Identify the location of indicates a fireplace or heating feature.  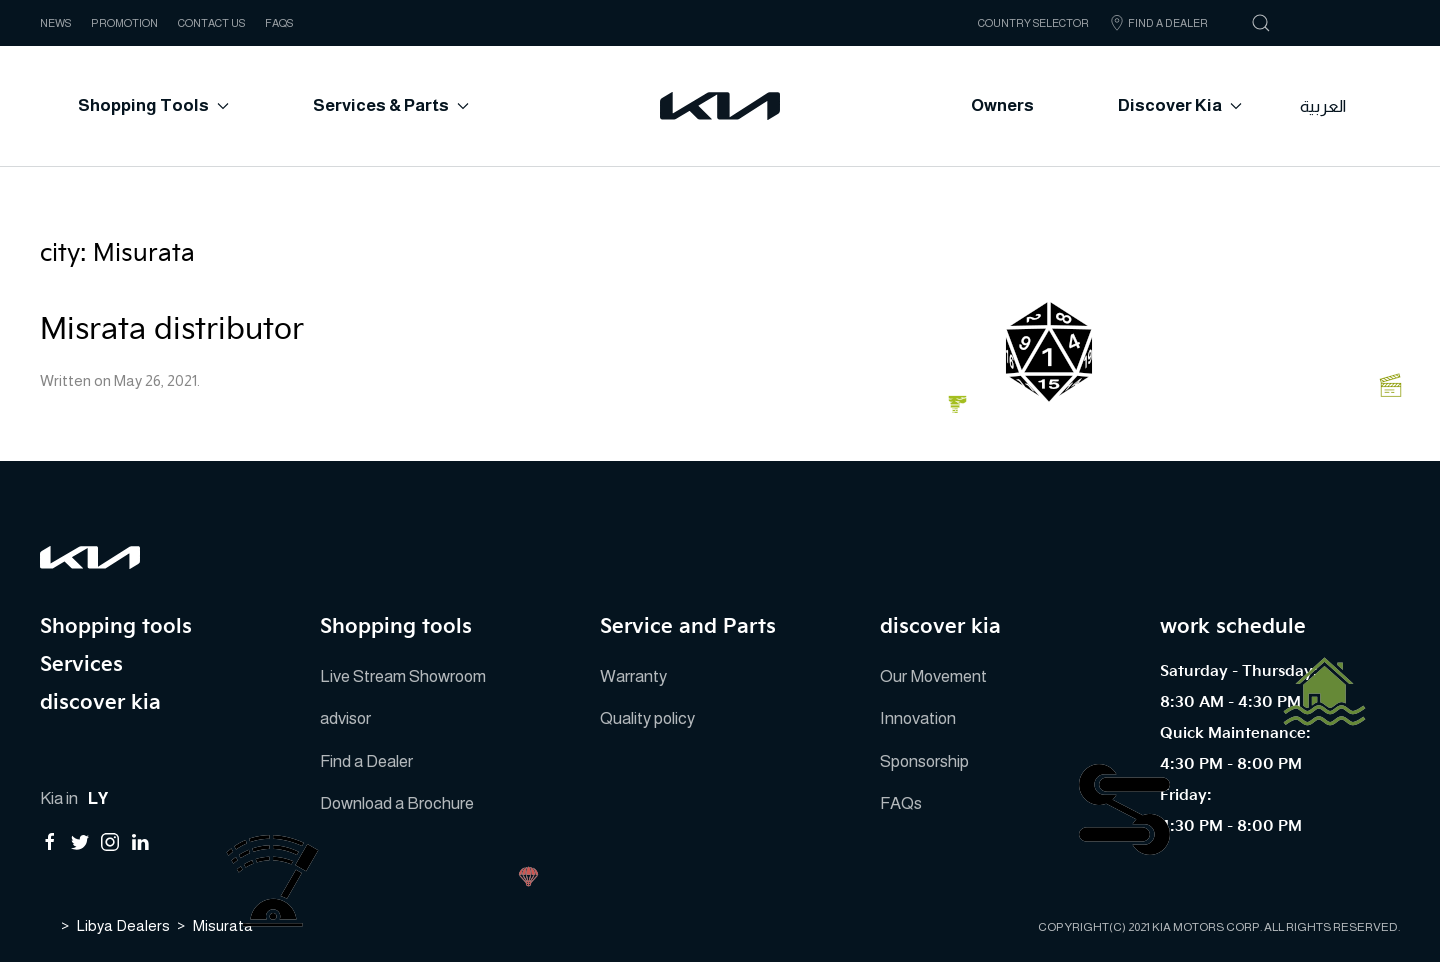
(957, 404).